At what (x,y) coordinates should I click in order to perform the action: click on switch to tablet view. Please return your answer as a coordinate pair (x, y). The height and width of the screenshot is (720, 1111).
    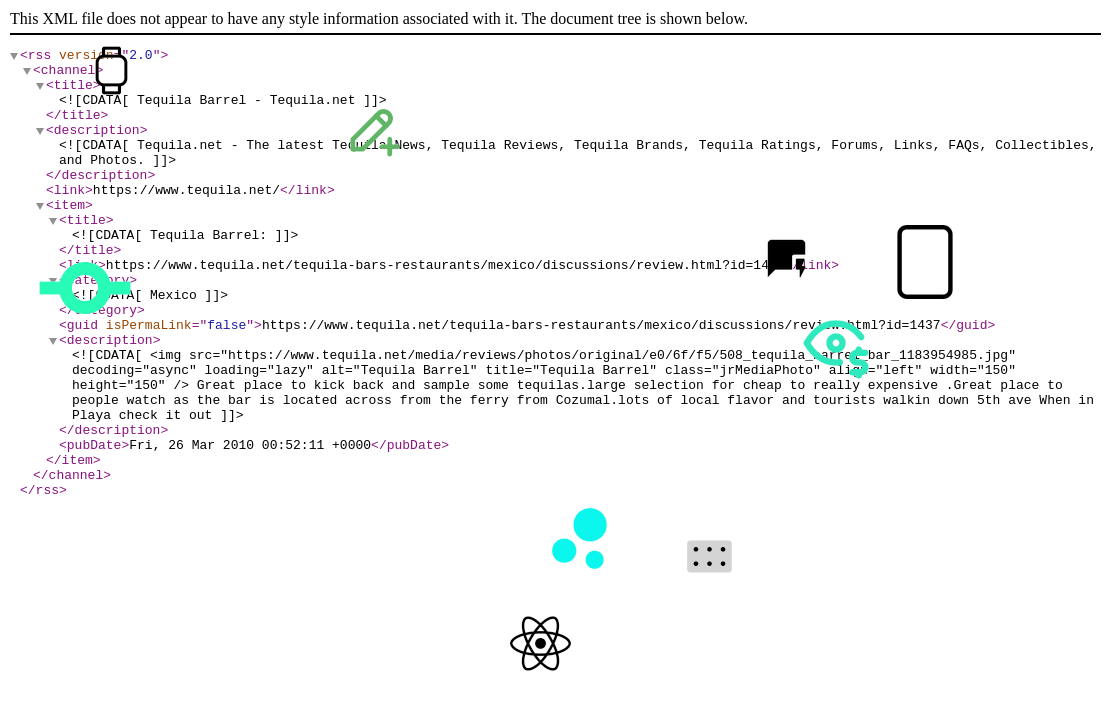
    Looking at the image, I should click on (925, 262).